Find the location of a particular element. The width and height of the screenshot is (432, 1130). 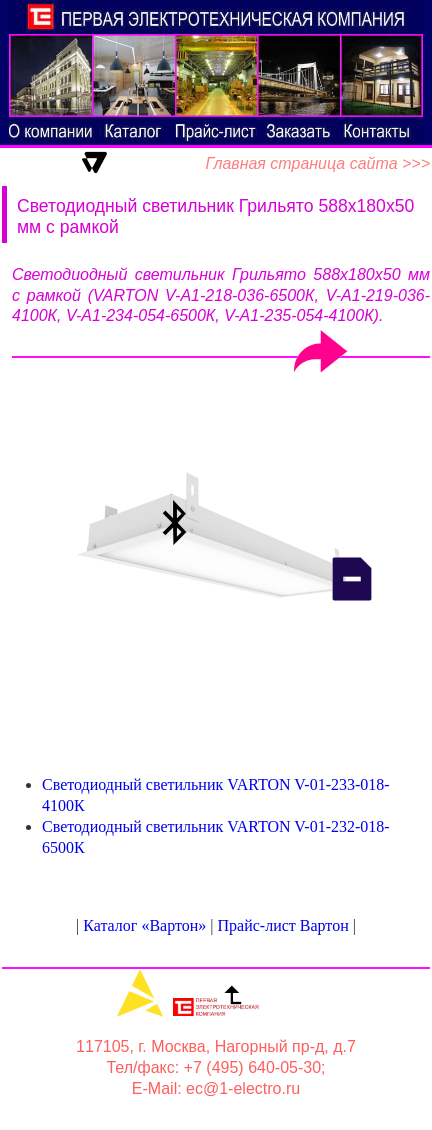

artix linux logo is located at coordinates (140, 993).